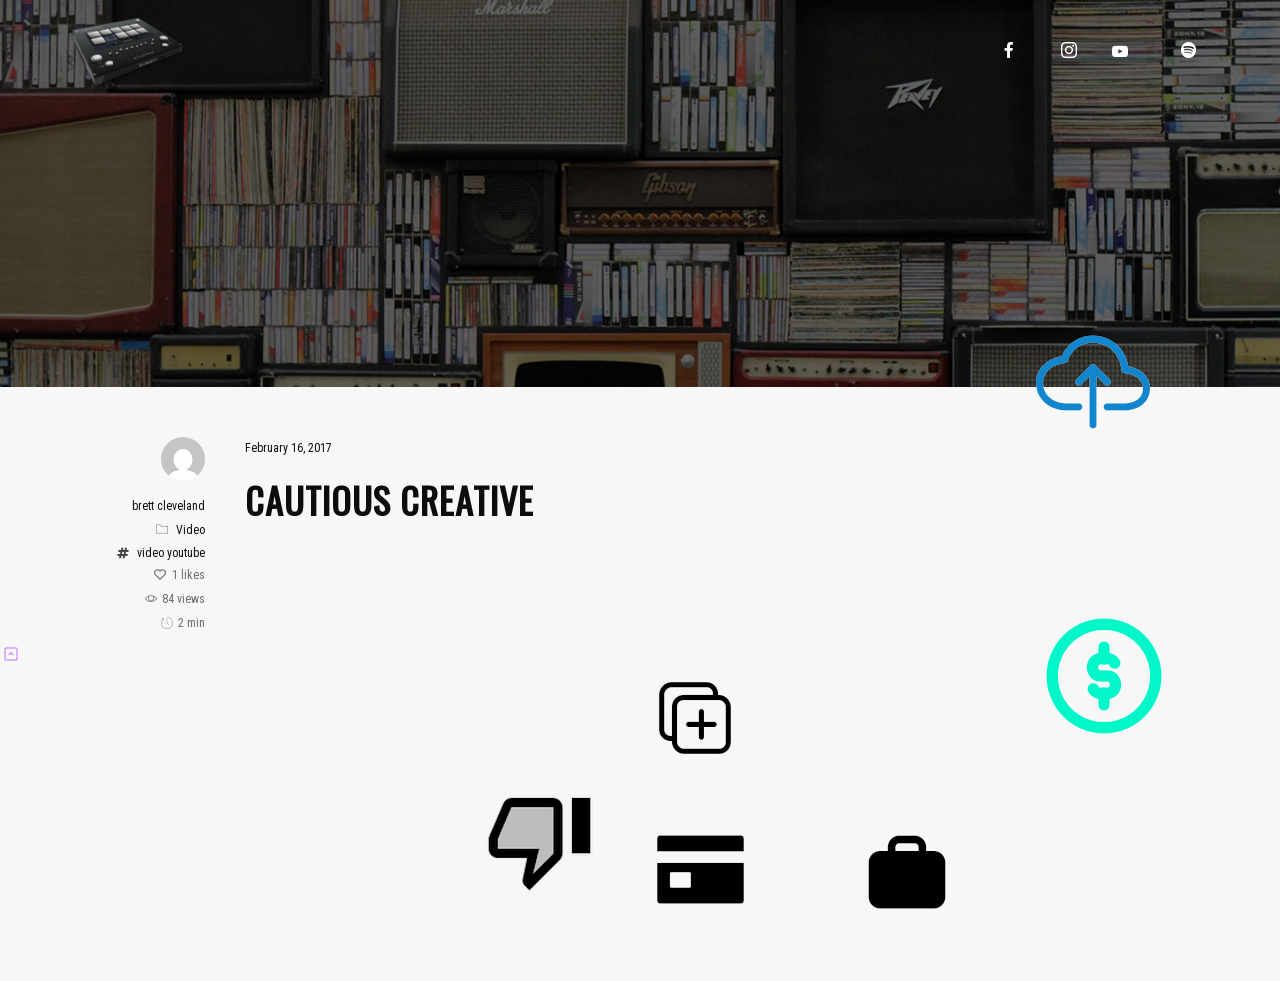 The image size is (1280, 981). Describe the element at coordinates (11, 654) in the screenshot. I see `collapse or minimize a section` at that location.